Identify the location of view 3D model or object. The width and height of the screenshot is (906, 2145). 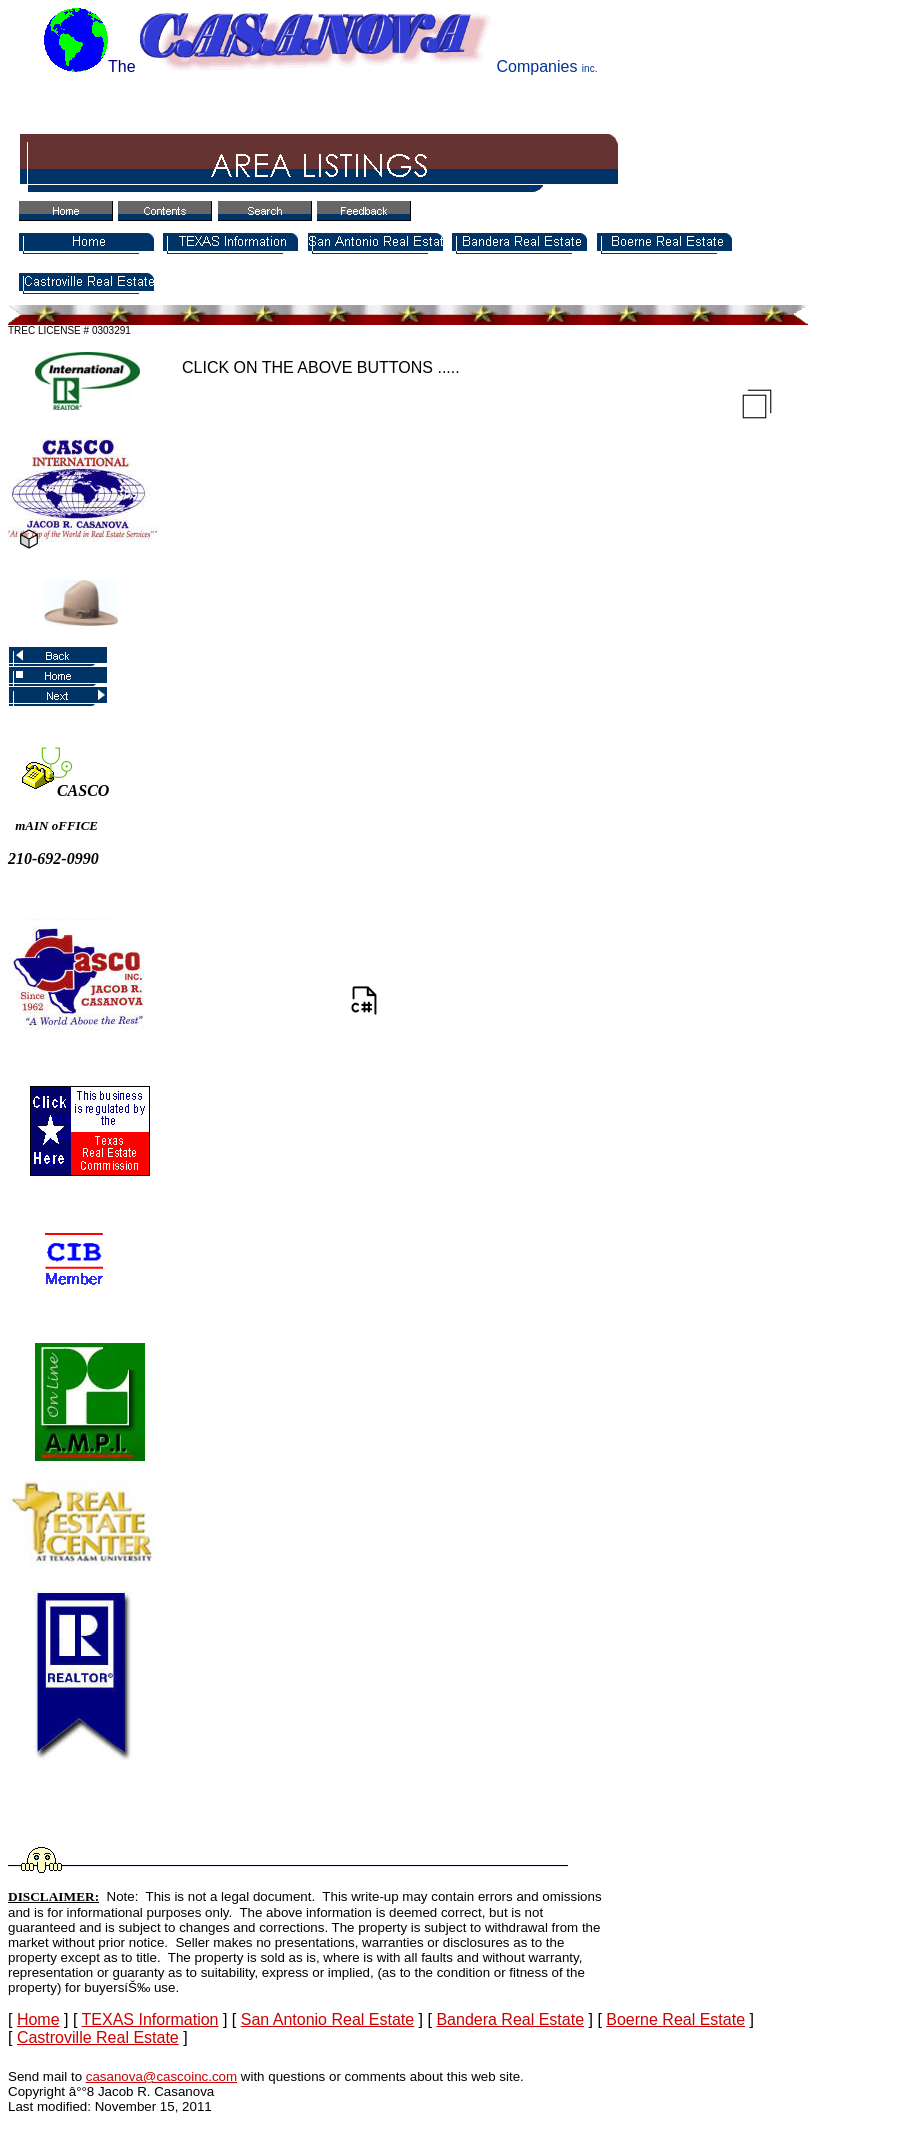
(29, 539).